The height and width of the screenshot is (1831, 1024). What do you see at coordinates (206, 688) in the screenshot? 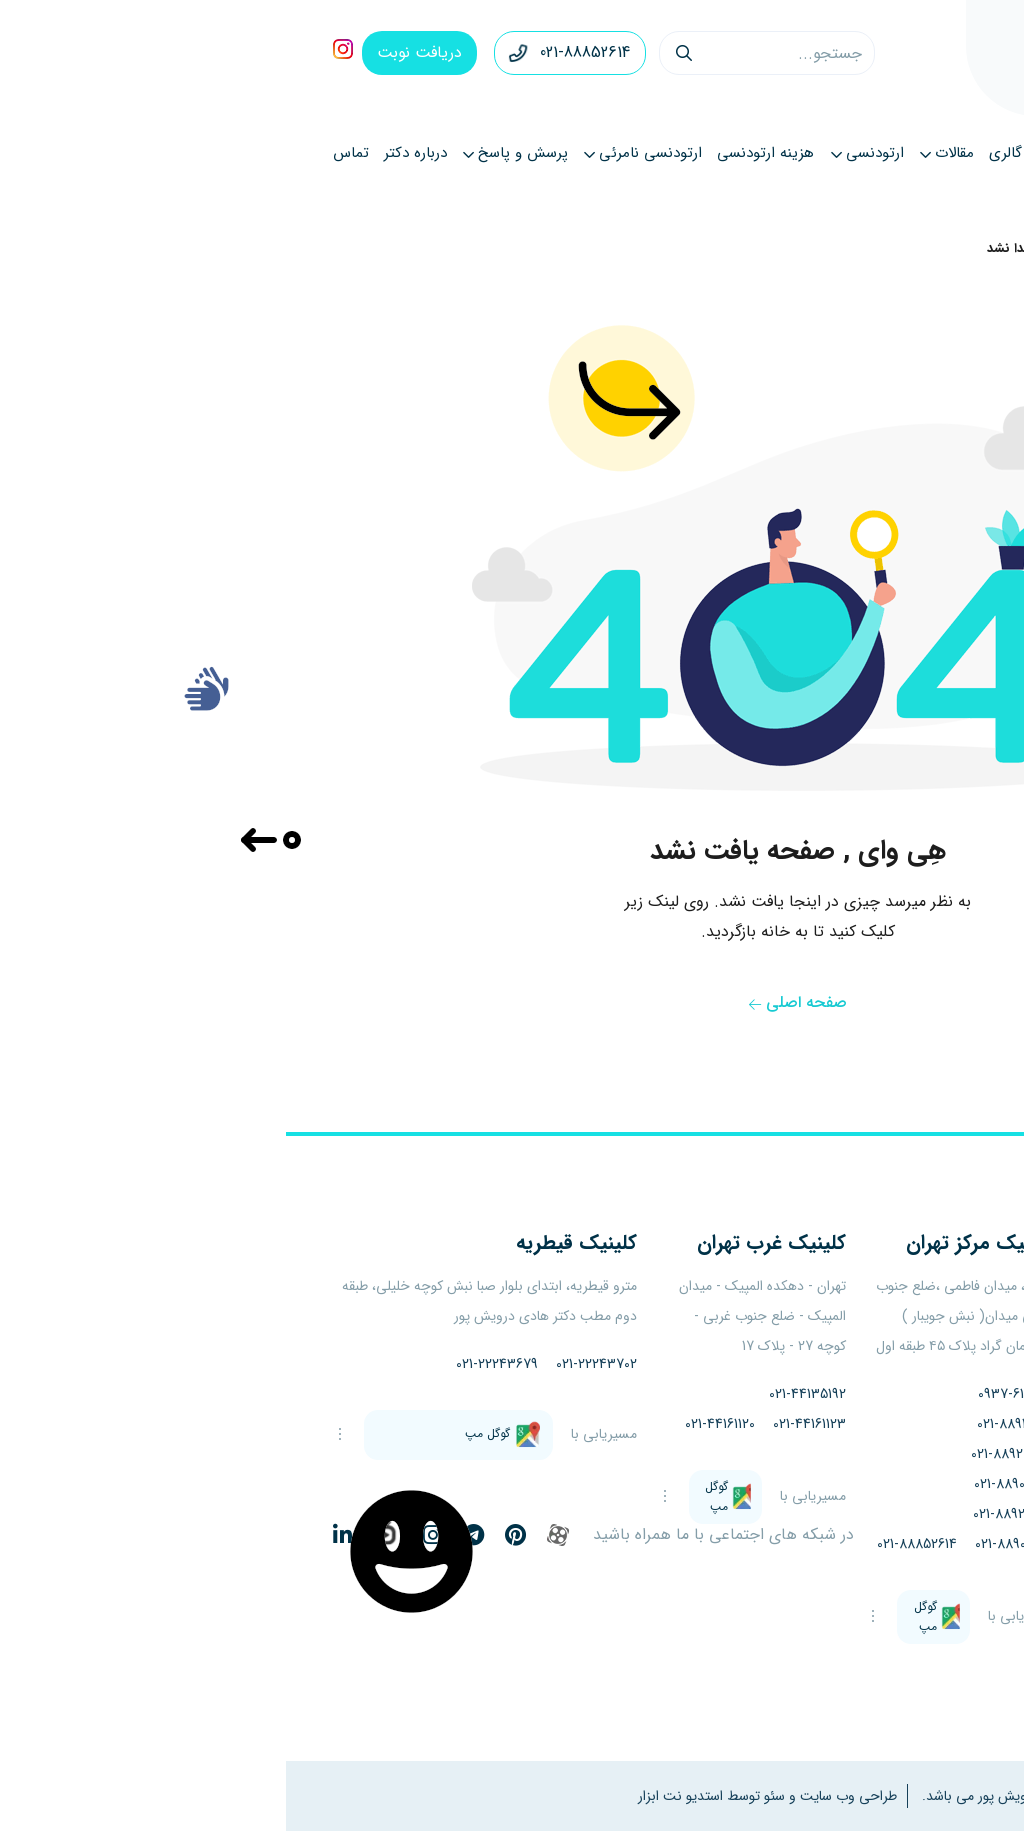
I see `indicates sign language or accessibility features` at bounding box center [206, 688].